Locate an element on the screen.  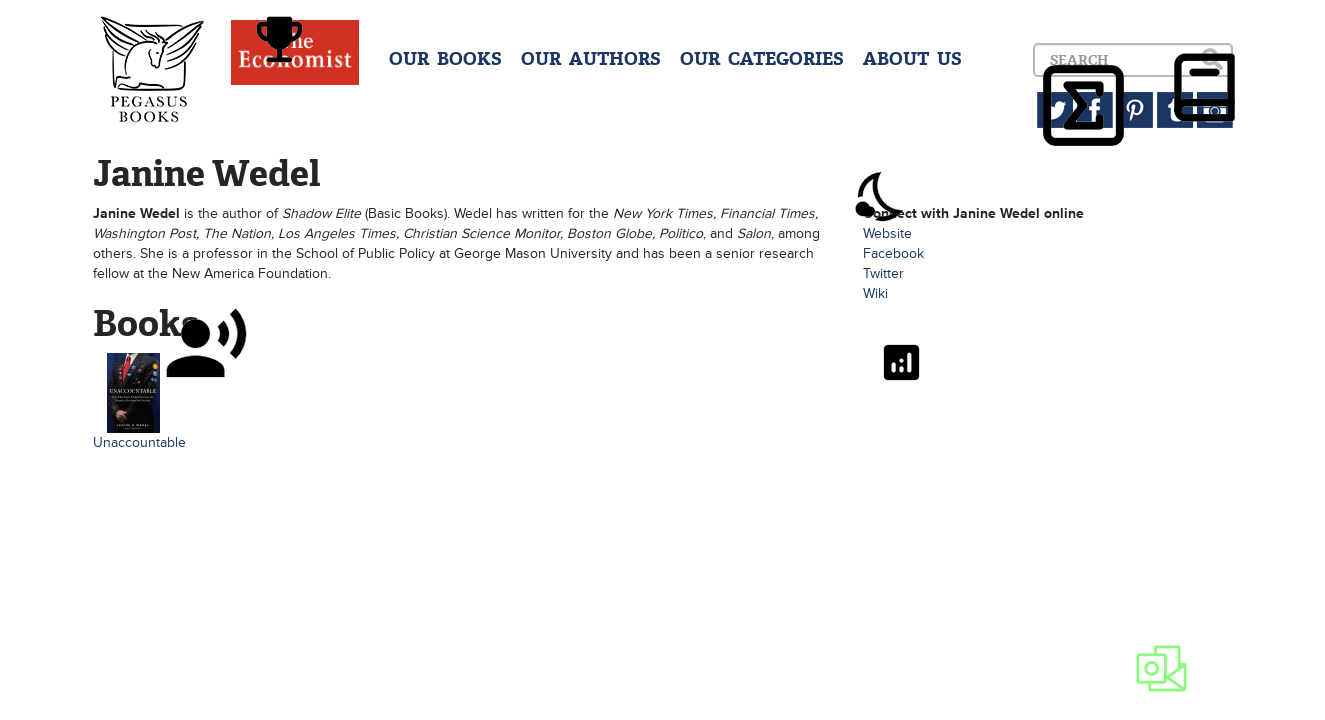
switch to dark mode or night theme is located at coordinates (882, 196).